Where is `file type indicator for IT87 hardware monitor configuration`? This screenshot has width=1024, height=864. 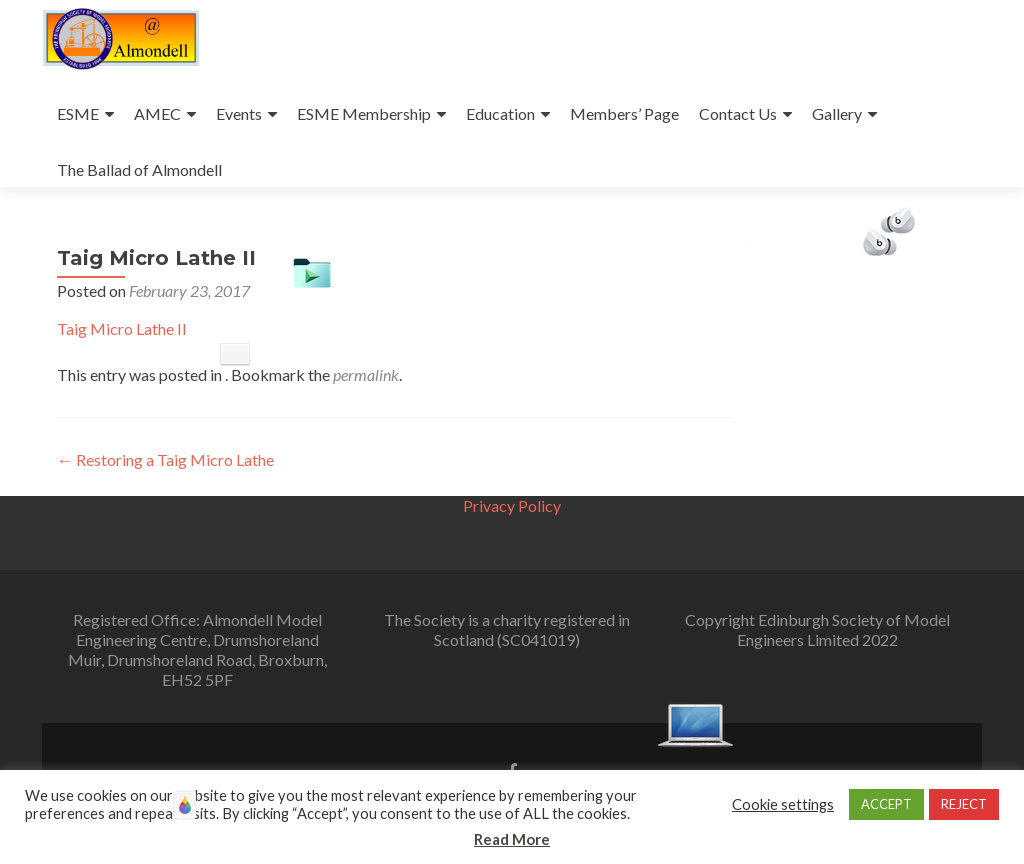 file type indicator for IT87 hardware monitor configuration is located at coordinates (185, 805).